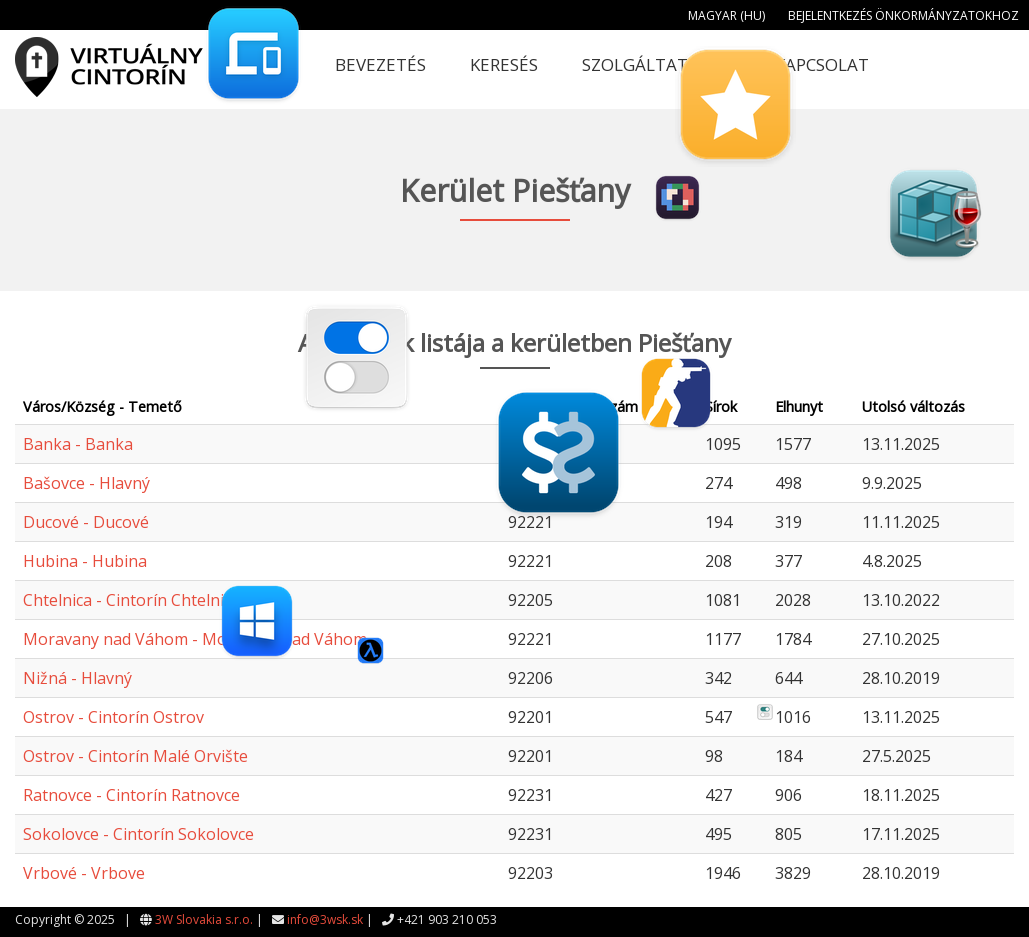 The image size is (1029, 937). I want to click on launch counter-strike 2, so click(676, 393).